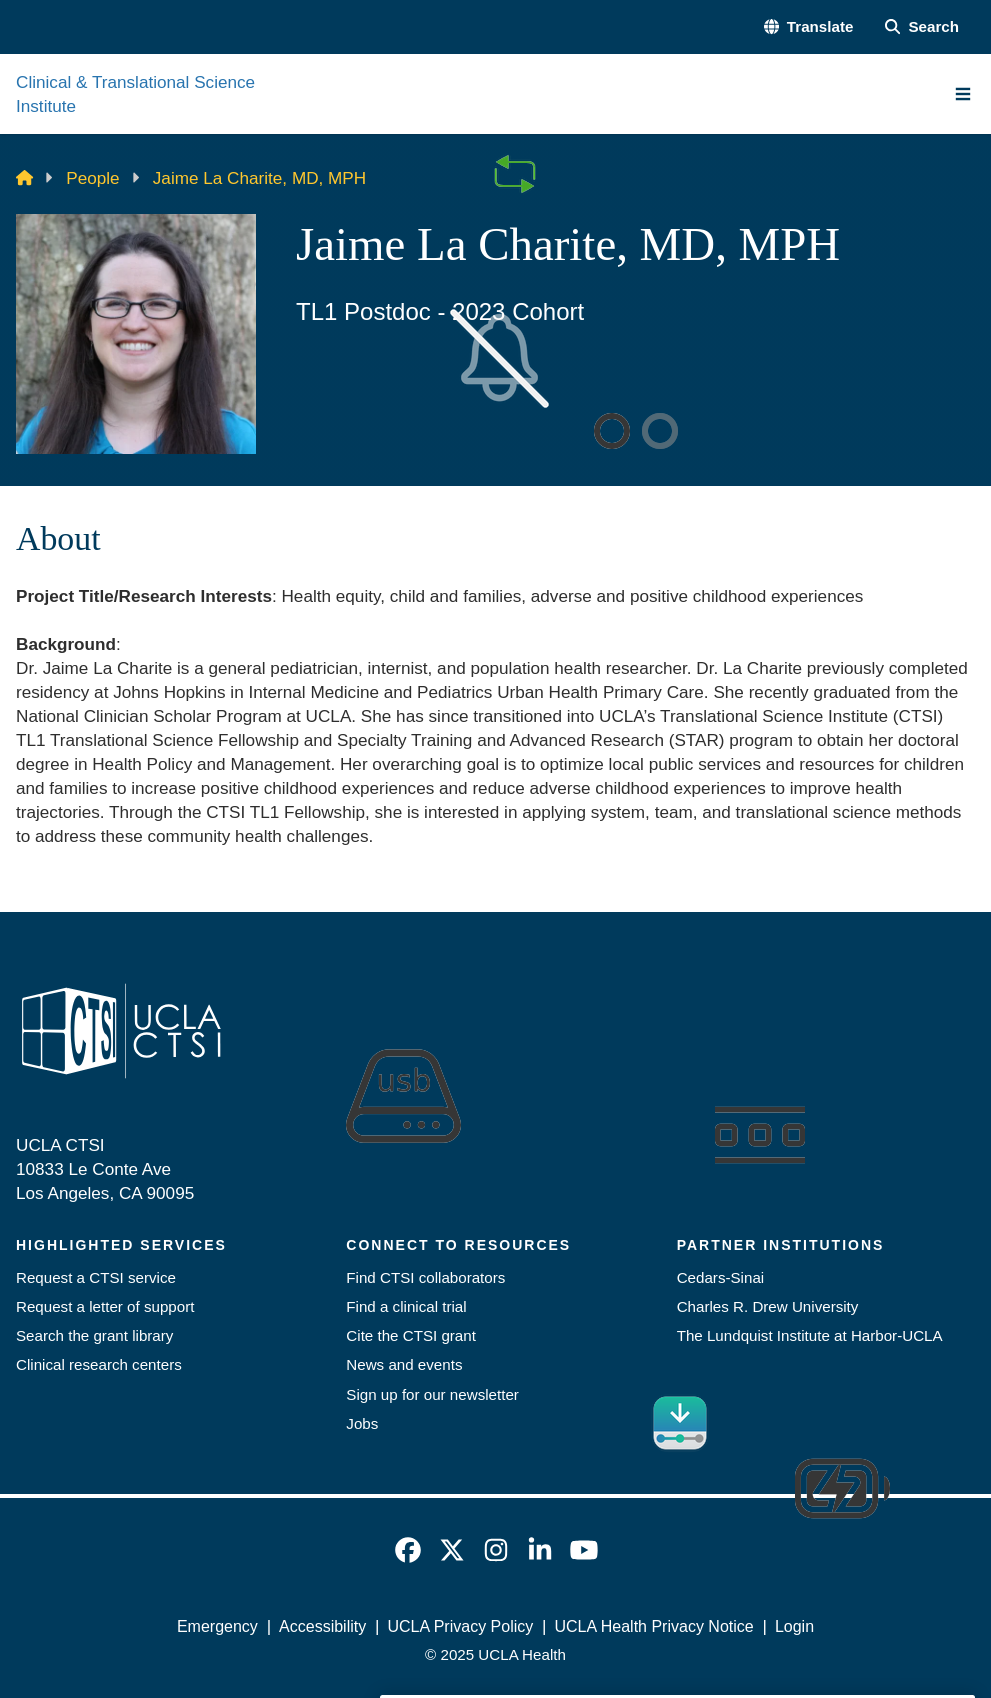 The image size is (991, 1698). Describe the element at coordinates (636, 431) in the screenshot. I see `connect your flickr account` at that location.